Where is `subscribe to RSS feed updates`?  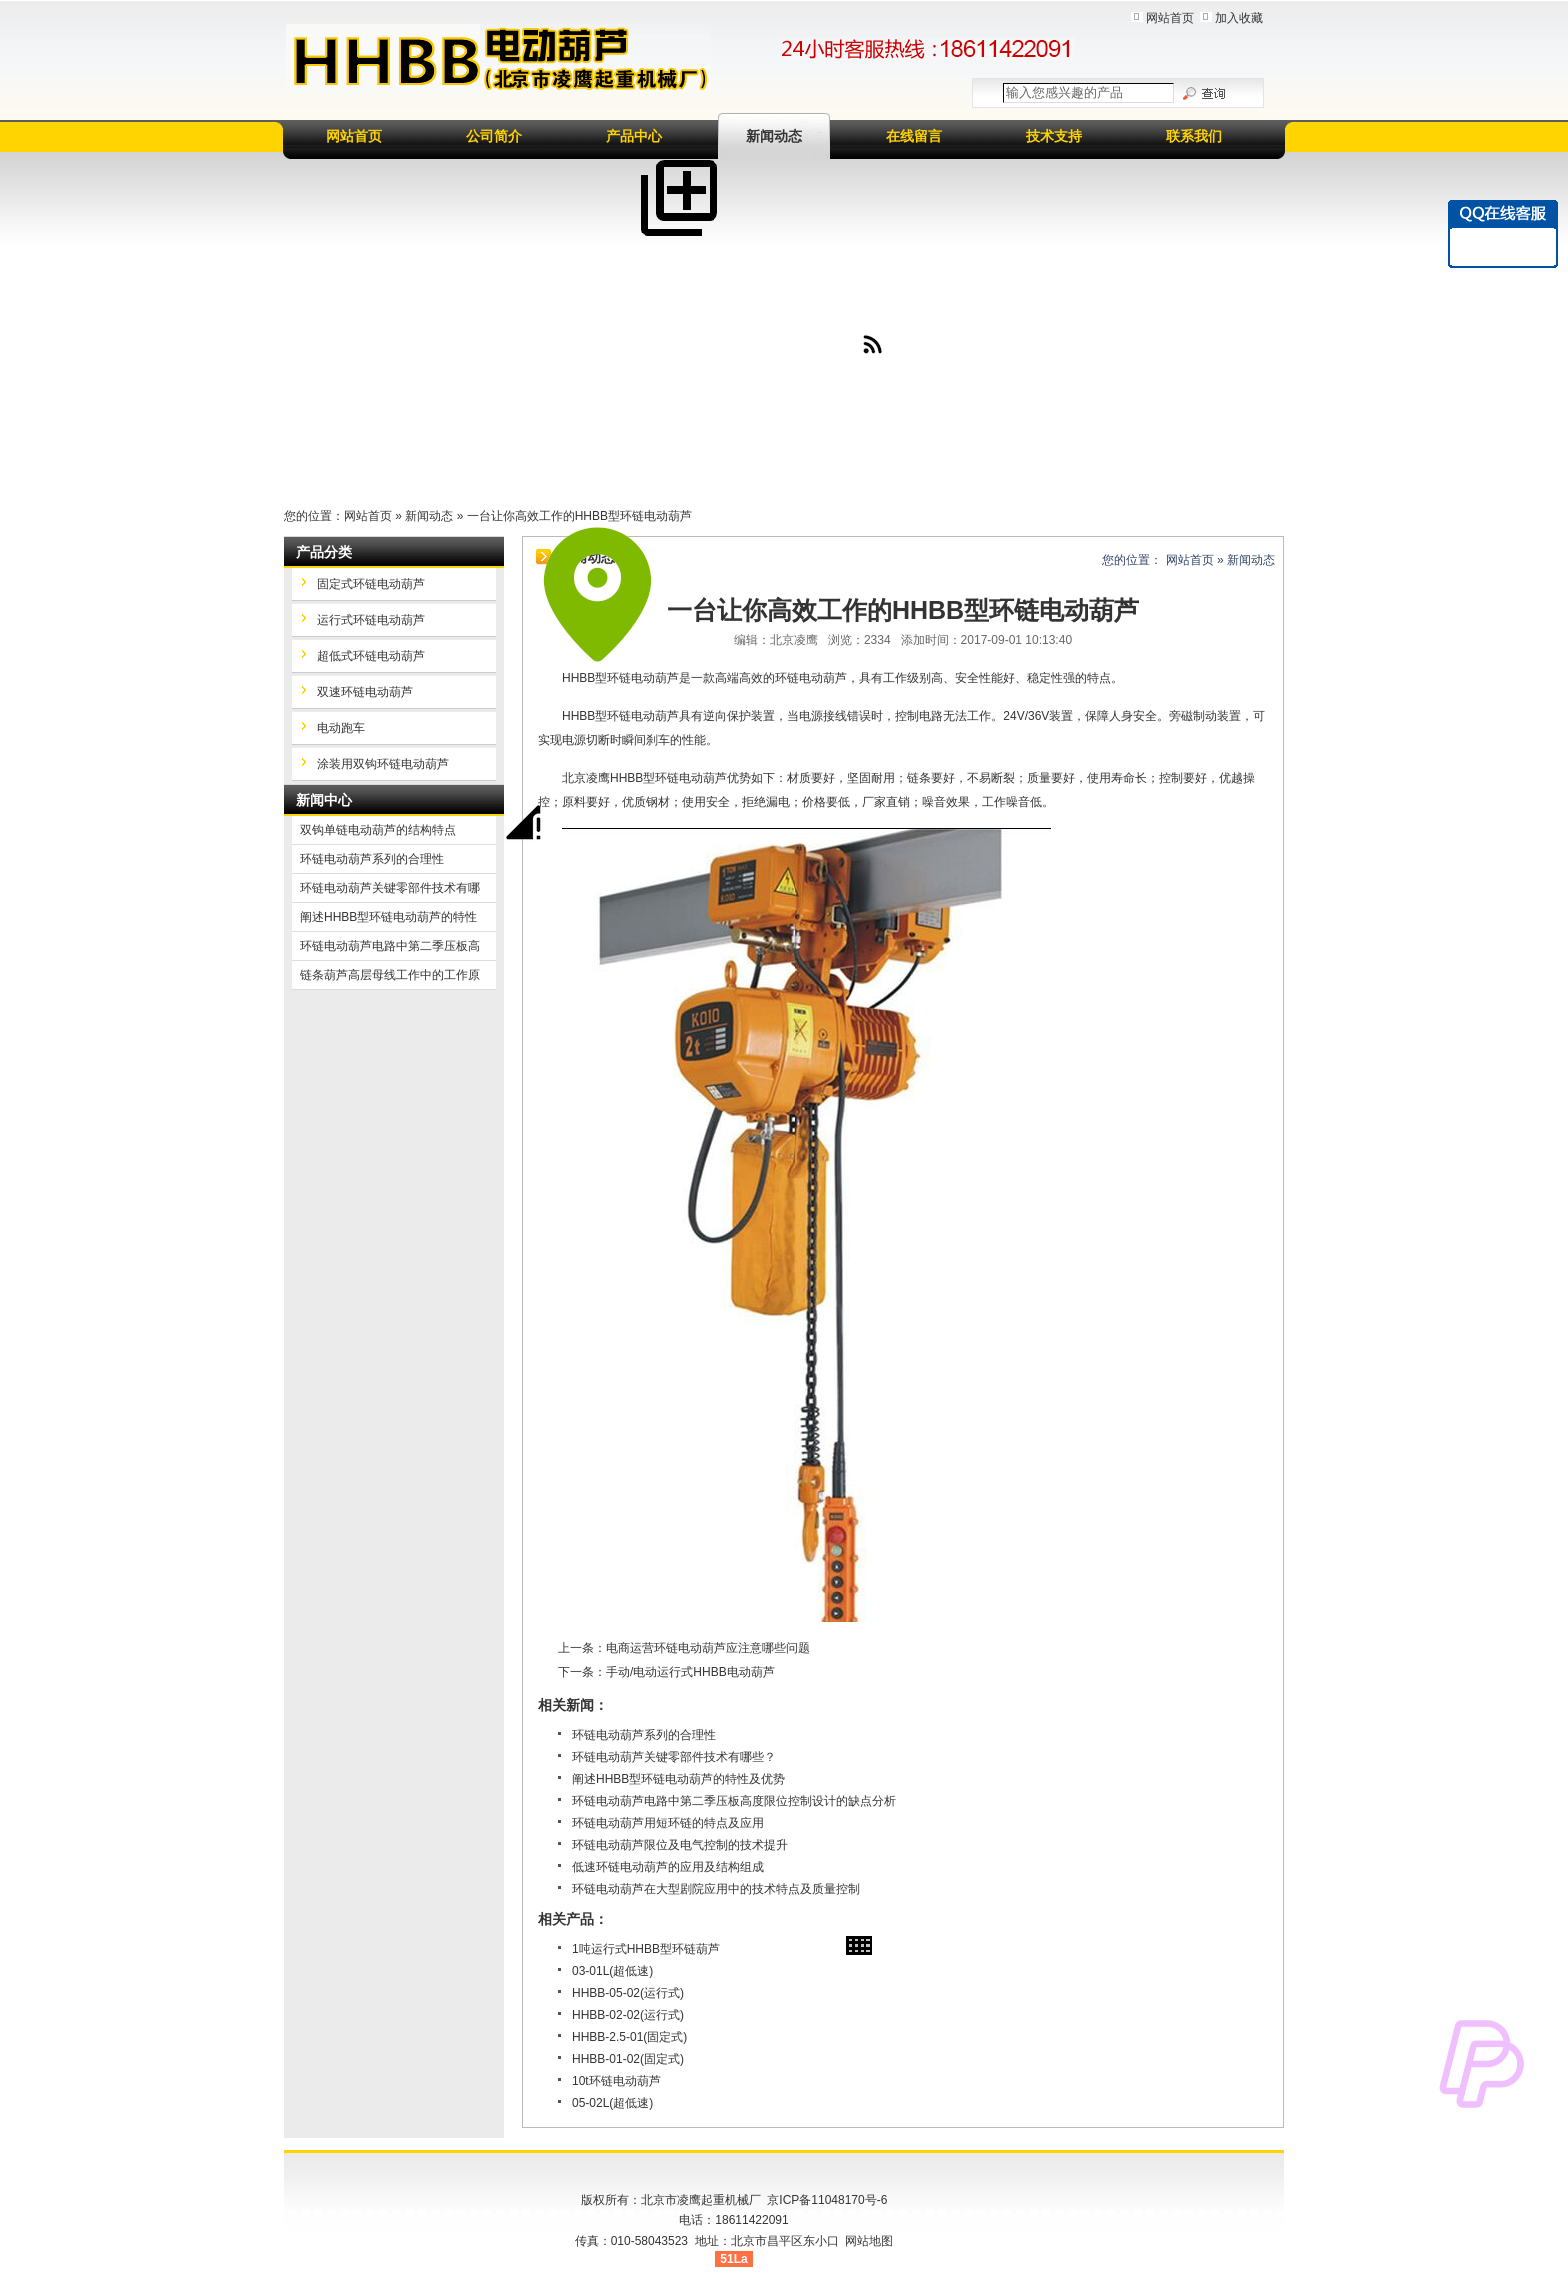
subscribe to RSS feed updates is located at coordinates (873, 344).